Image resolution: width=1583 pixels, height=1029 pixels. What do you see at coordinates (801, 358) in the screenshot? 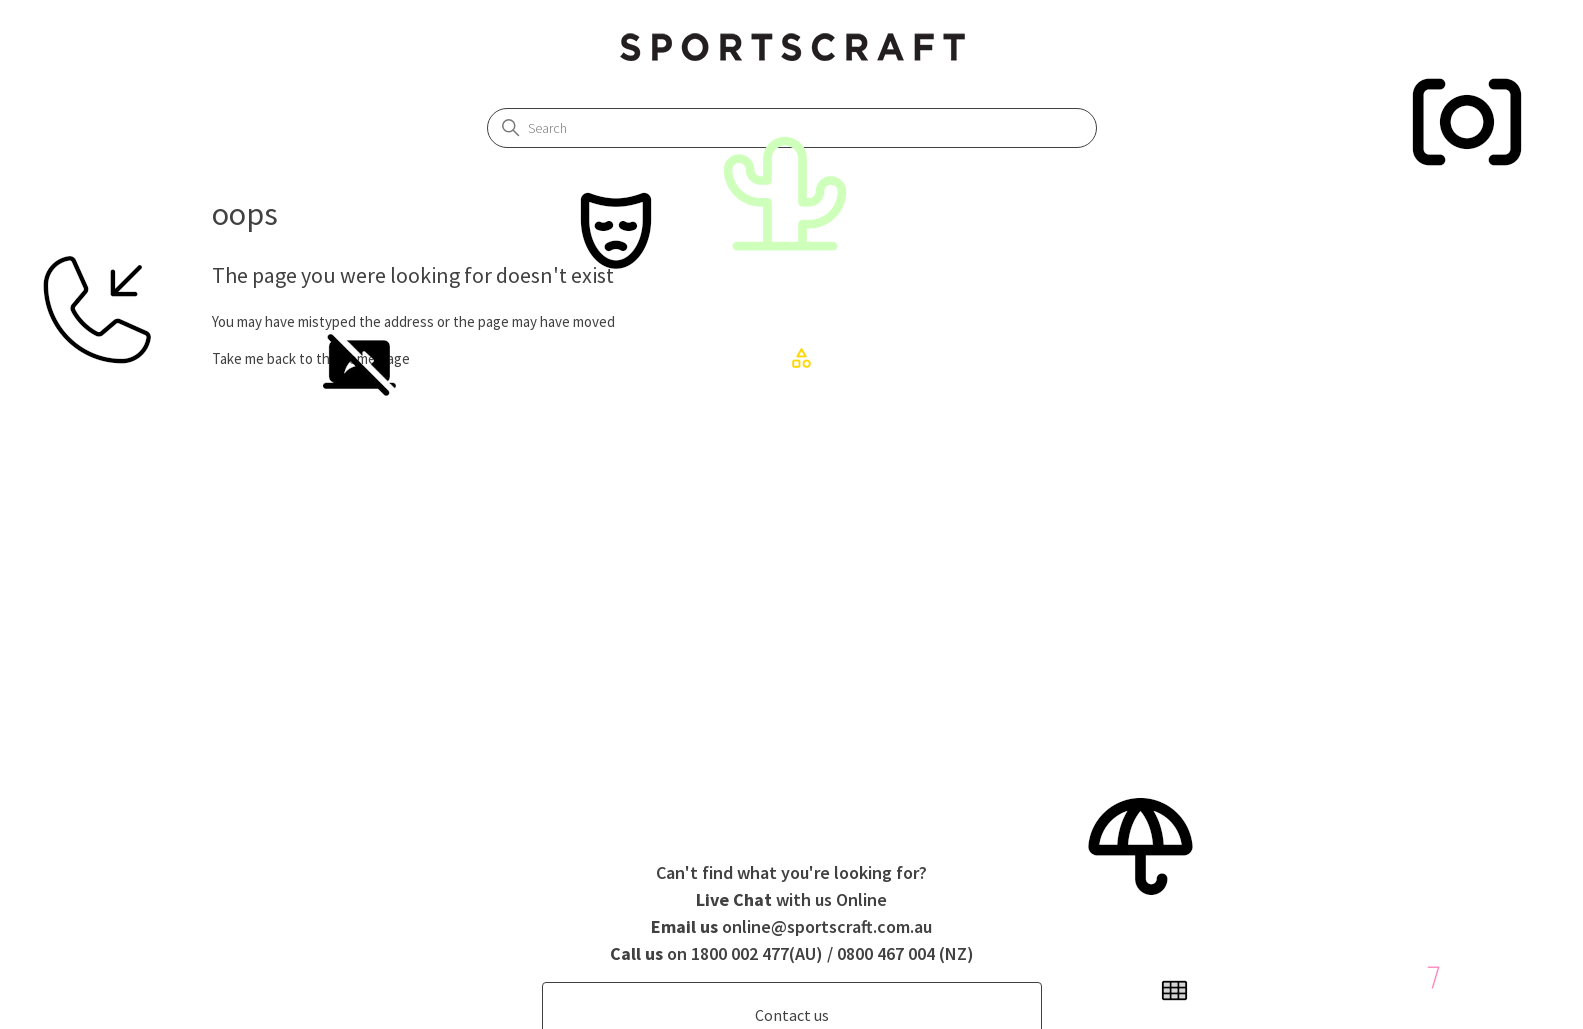
I see `access shape tools or drawing options` at bounding box center [801, 358].